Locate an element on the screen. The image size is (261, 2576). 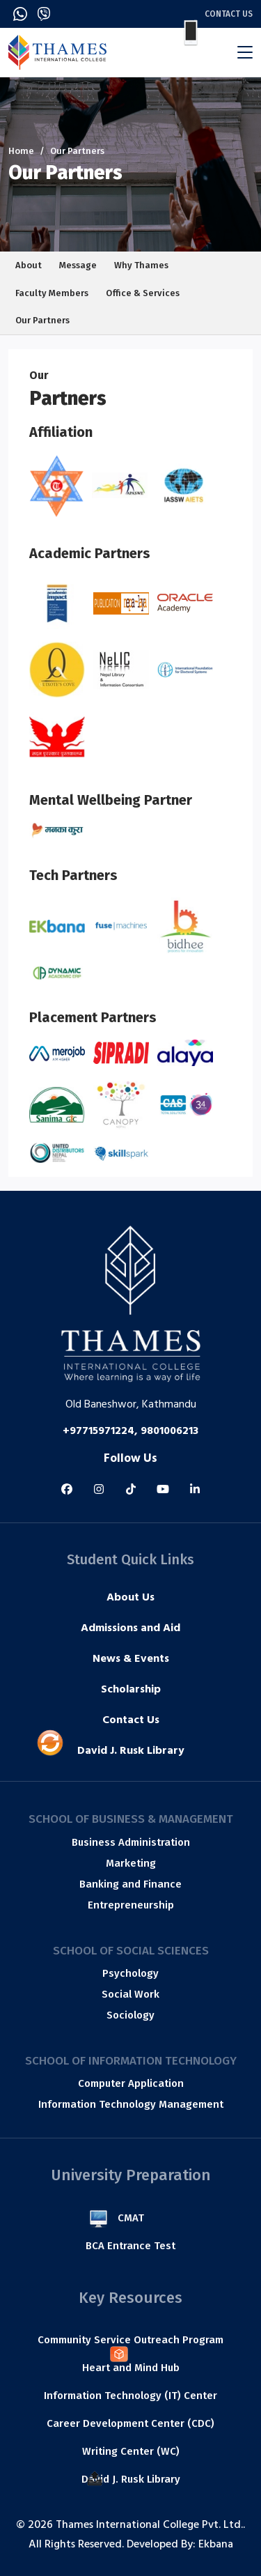
represents an iMac device in system settings is located at coordinates (98, 2217).